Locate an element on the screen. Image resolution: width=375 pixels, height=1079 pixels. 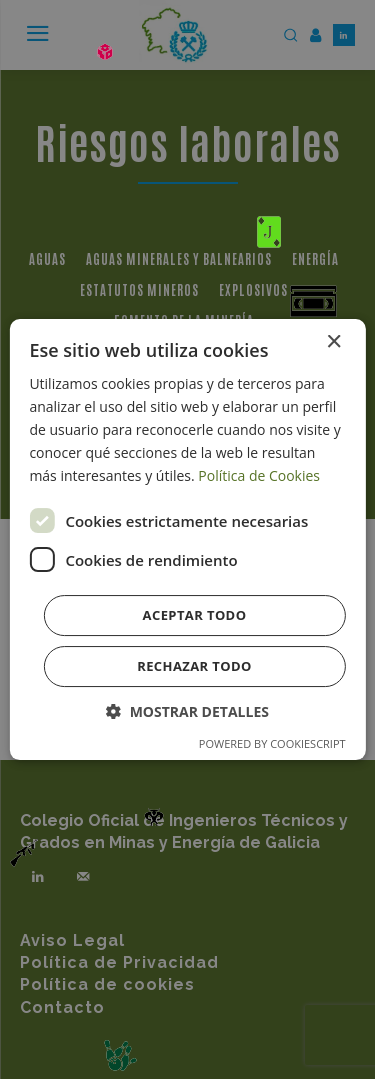
select thompson submachine gun weapon is located at coordinates (24, 853).